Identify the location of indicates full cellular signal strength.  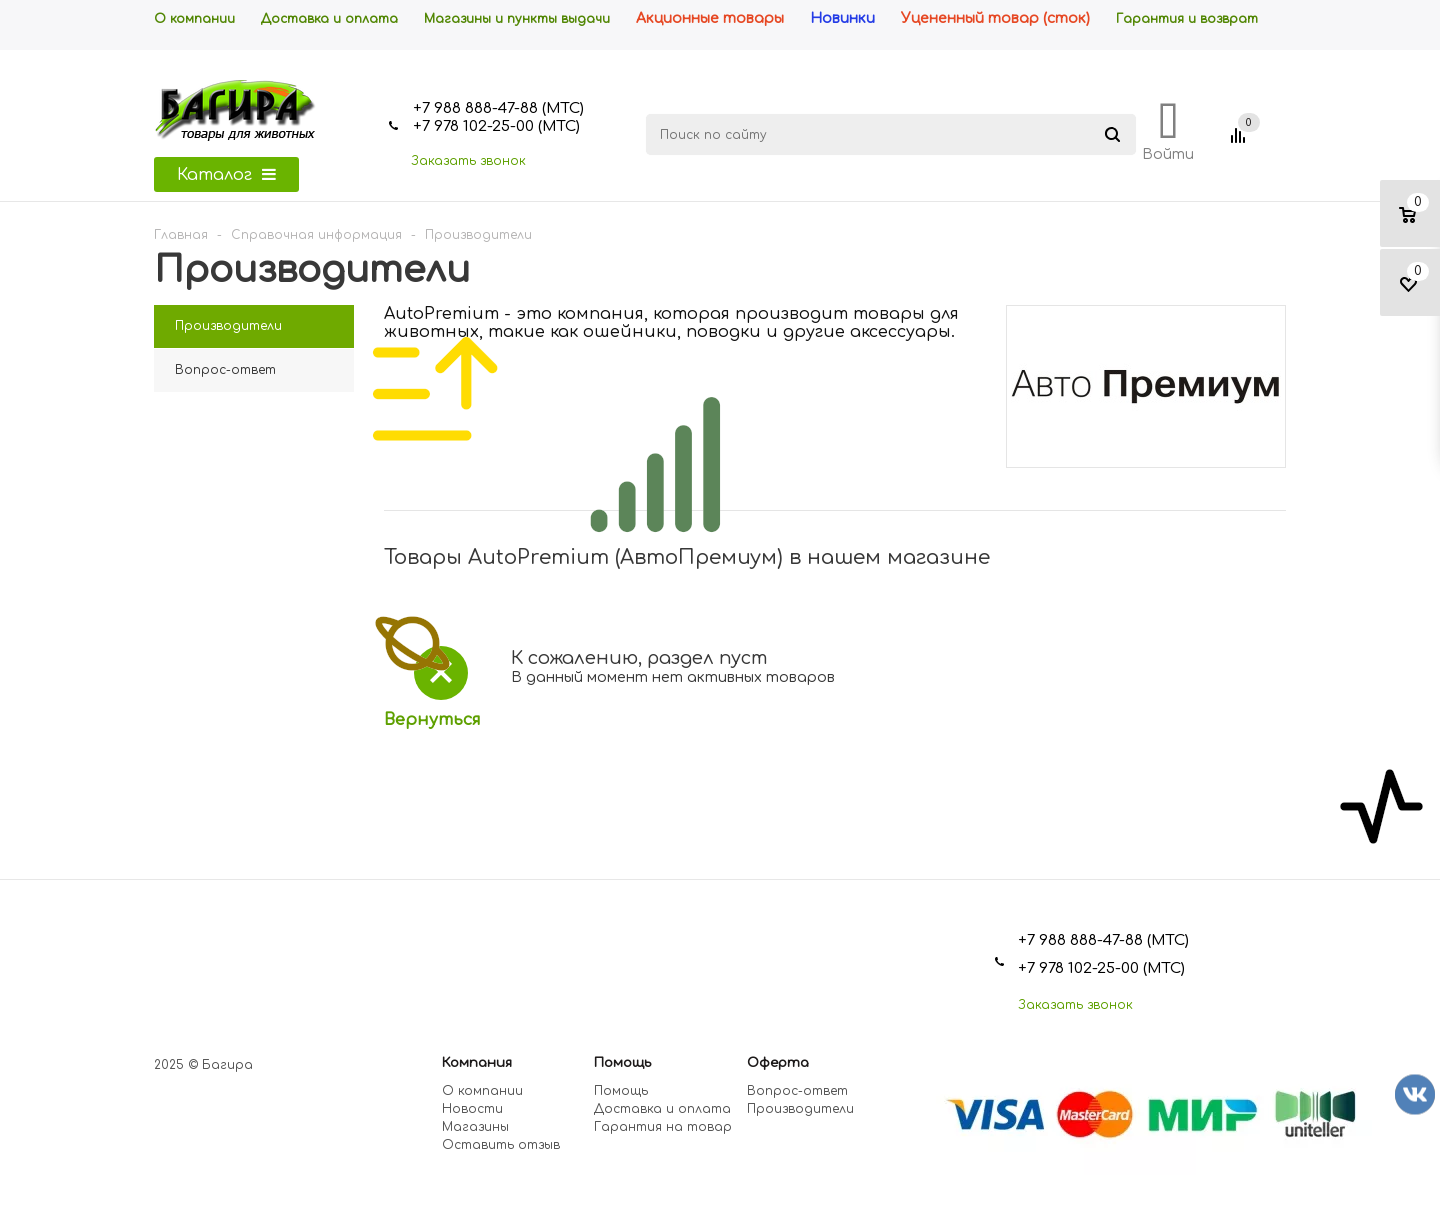
(661, 473).